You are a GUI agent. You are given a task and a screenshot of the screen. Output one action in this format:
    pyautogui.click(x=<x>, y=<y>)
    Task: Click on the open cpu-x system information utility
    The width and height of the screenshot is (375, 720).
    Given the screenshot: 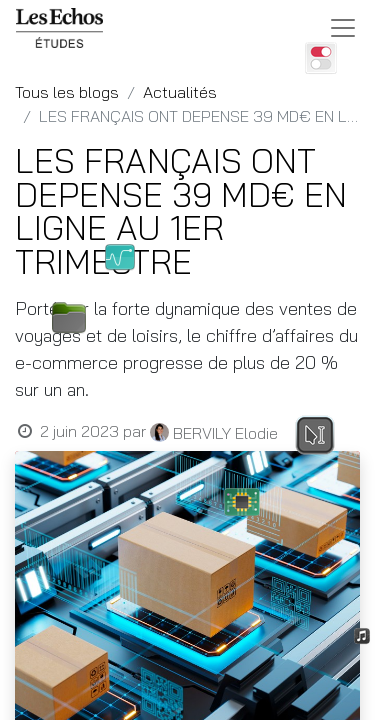 What is the action you would take?
    pyautogui.click(x=242, y=502)
    